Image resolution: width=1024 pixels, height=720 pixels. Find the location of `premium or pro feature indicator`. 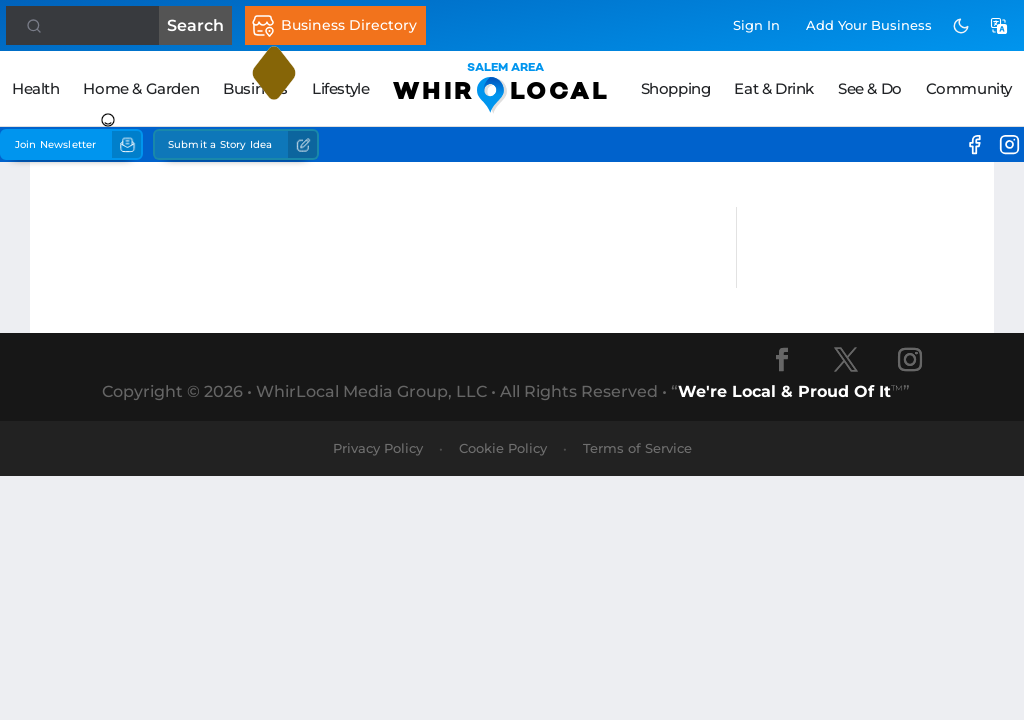

premium or pro feature indicator is located at coordinates (274, 73).